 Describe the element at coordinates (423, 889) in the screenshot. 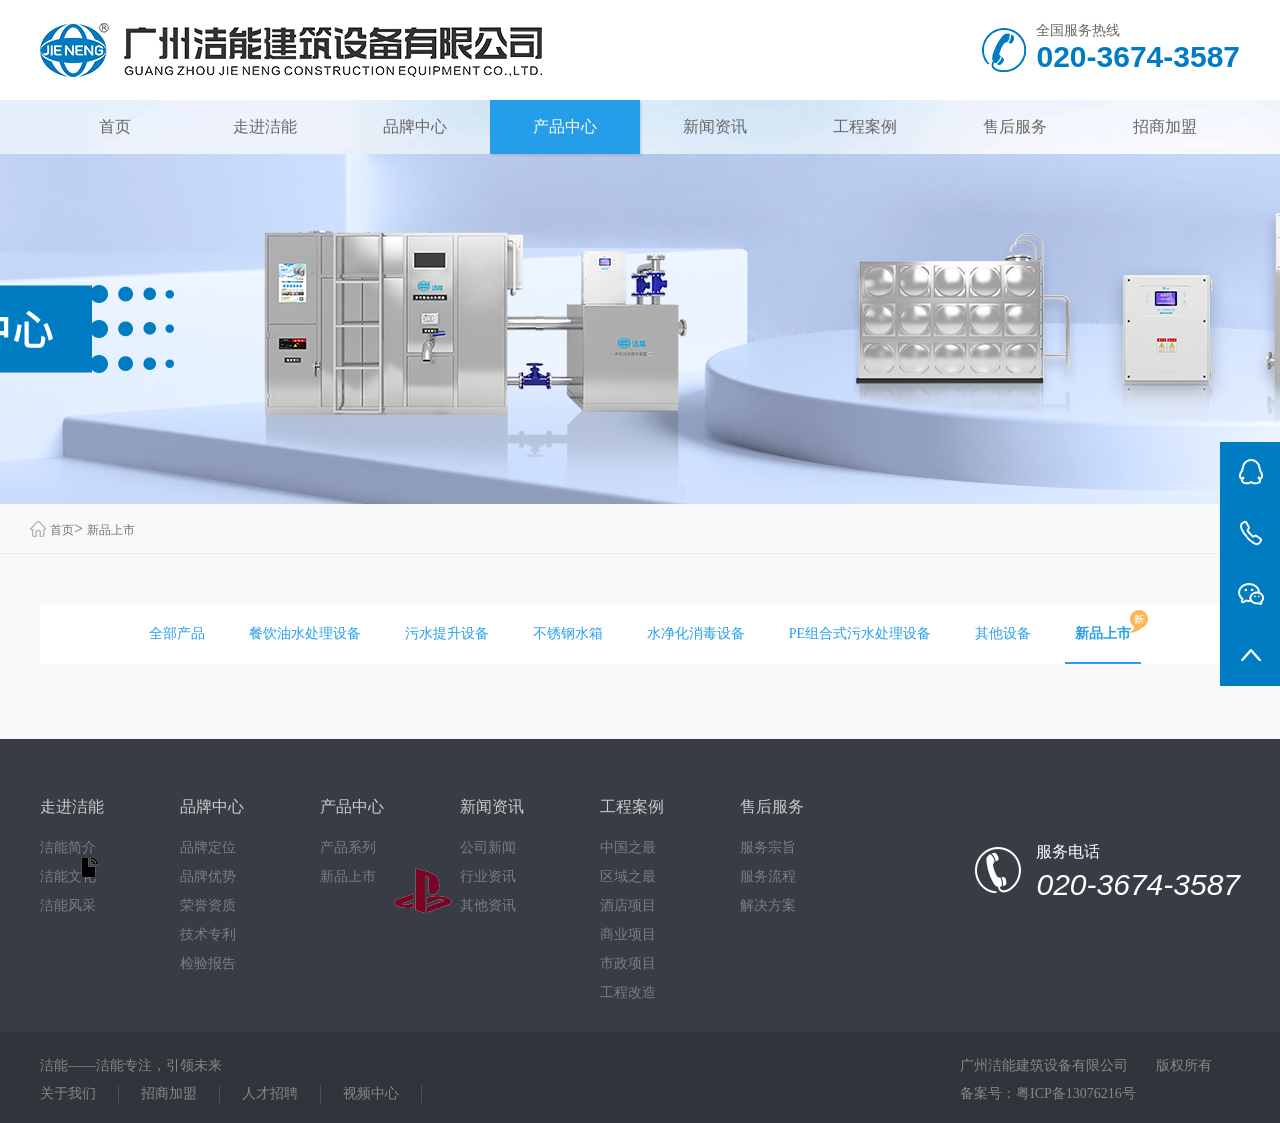

I see `open PlayStation app or services` at that location.